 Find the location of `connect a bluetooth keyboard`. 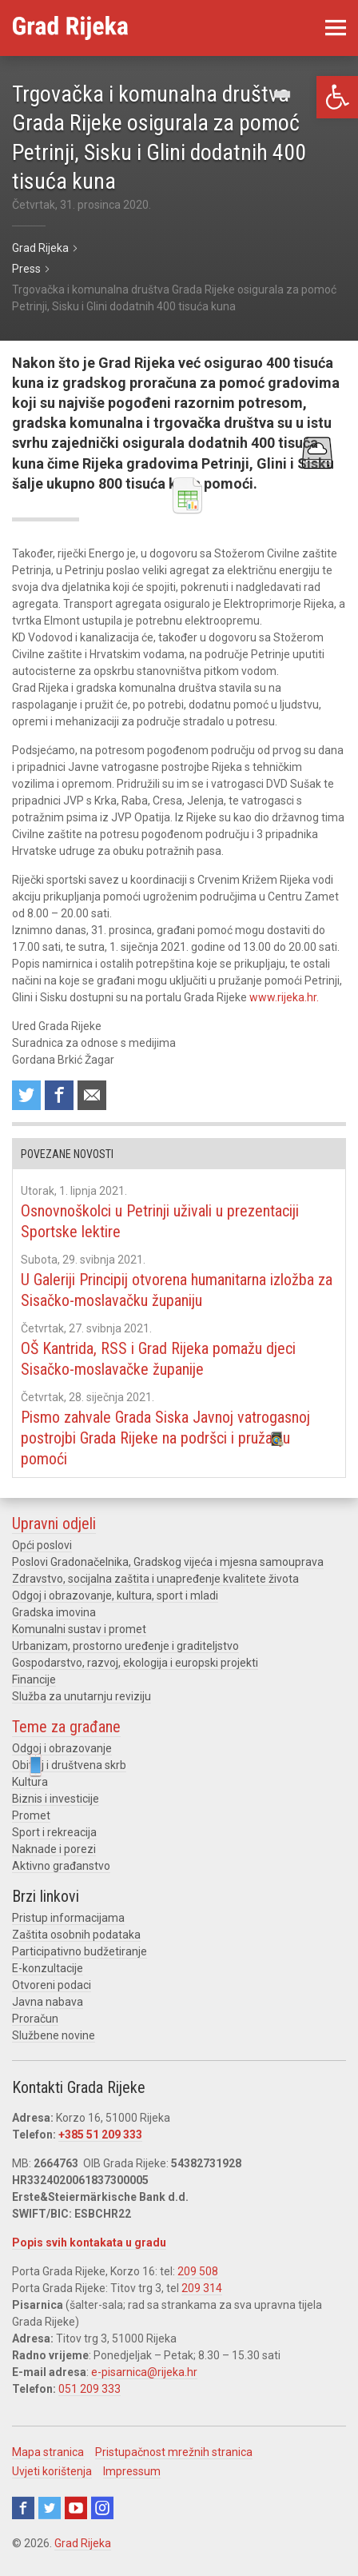

connect a bluetooth keyboard is located at coordinates (282, 94).